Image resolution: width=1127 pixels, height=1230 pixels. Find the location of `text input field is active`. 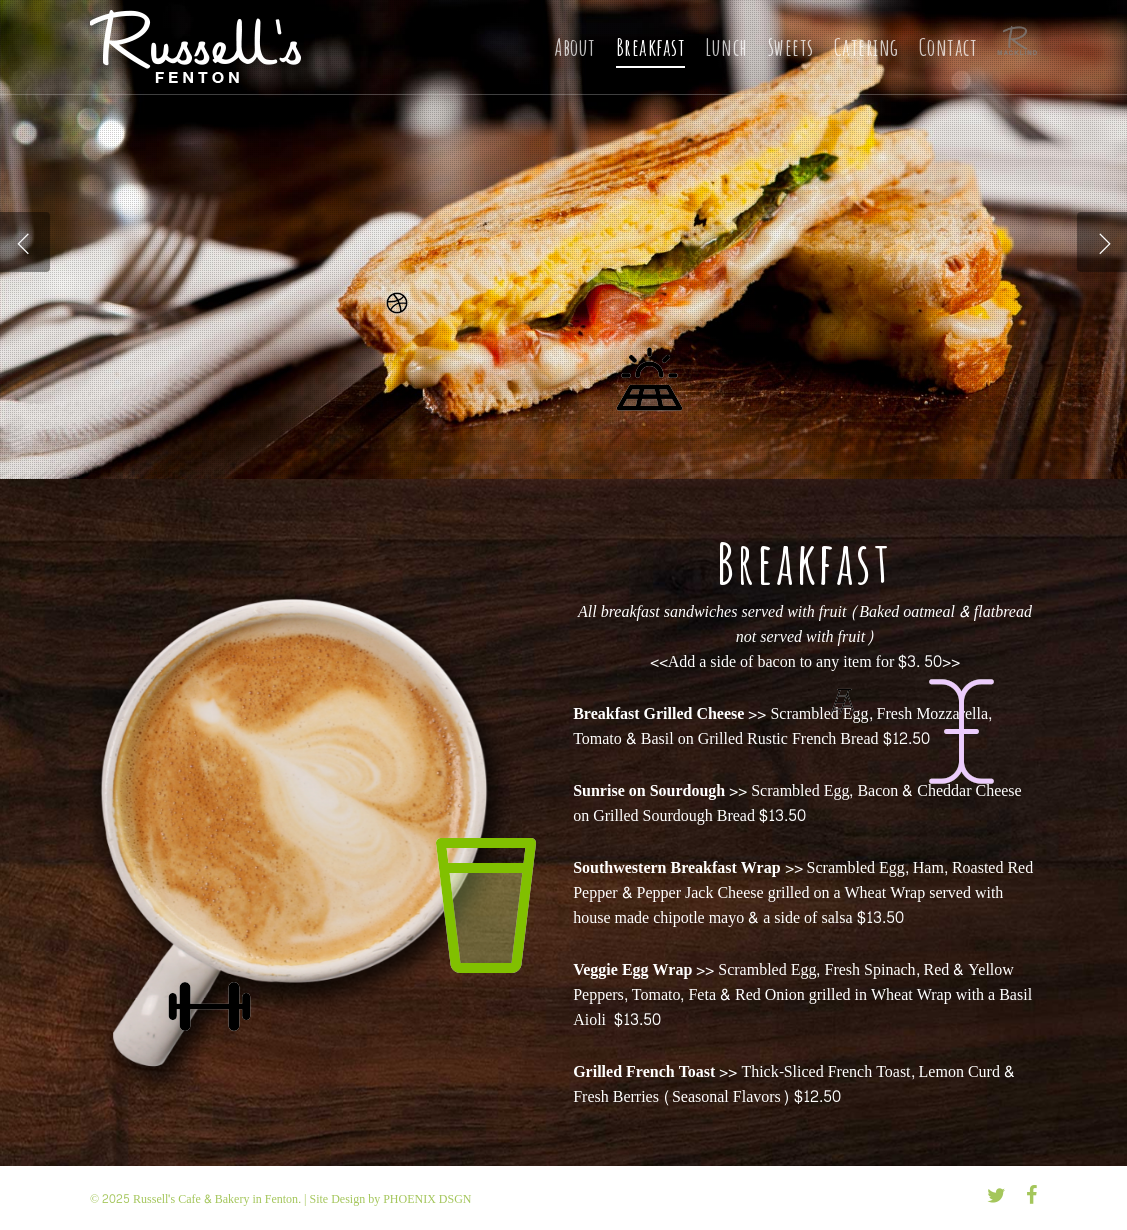

text input field is active is located at coordinates (961, 731).